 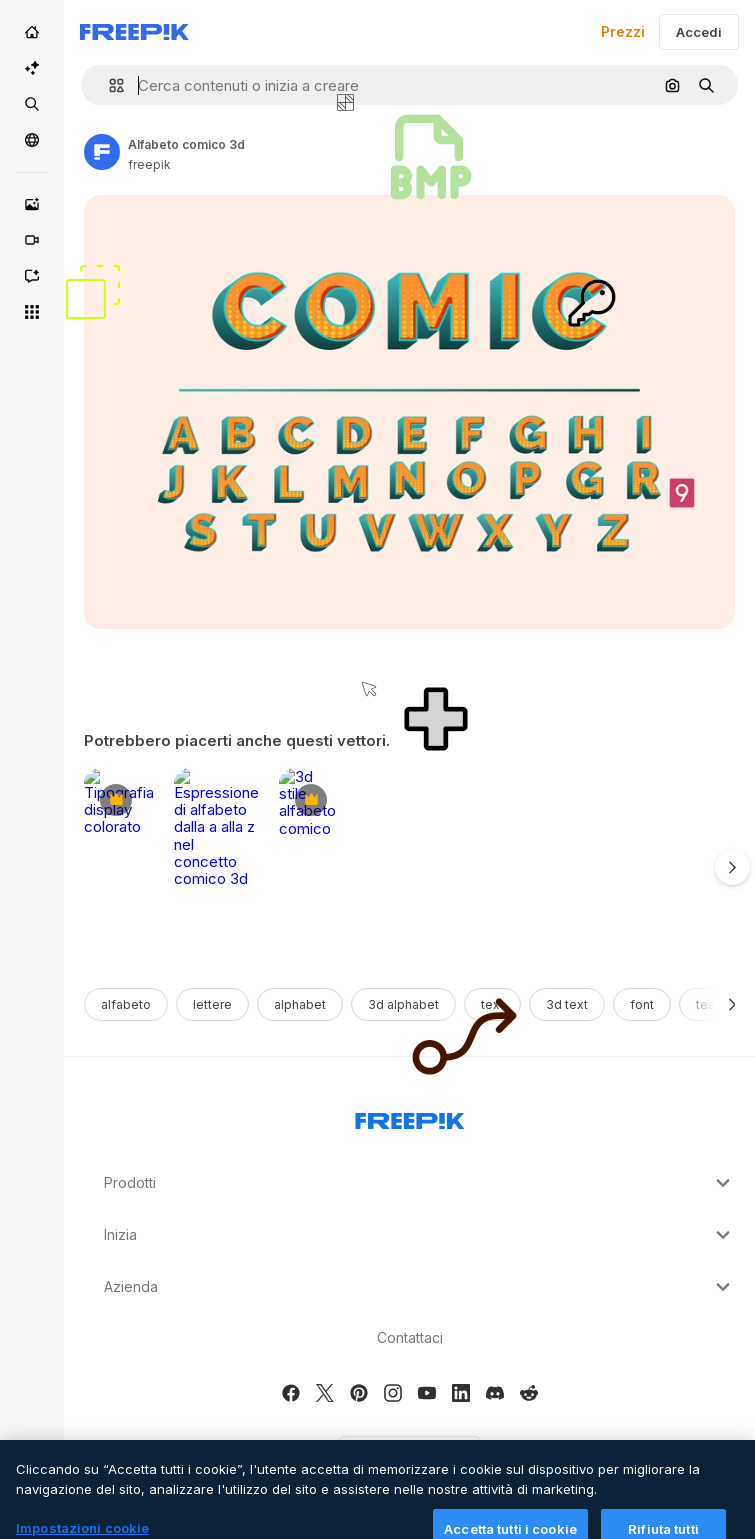 What do you see at coordinates (591, 304) in the screenshot?
I see `access security or password settings` at bounding box center [591, 304].